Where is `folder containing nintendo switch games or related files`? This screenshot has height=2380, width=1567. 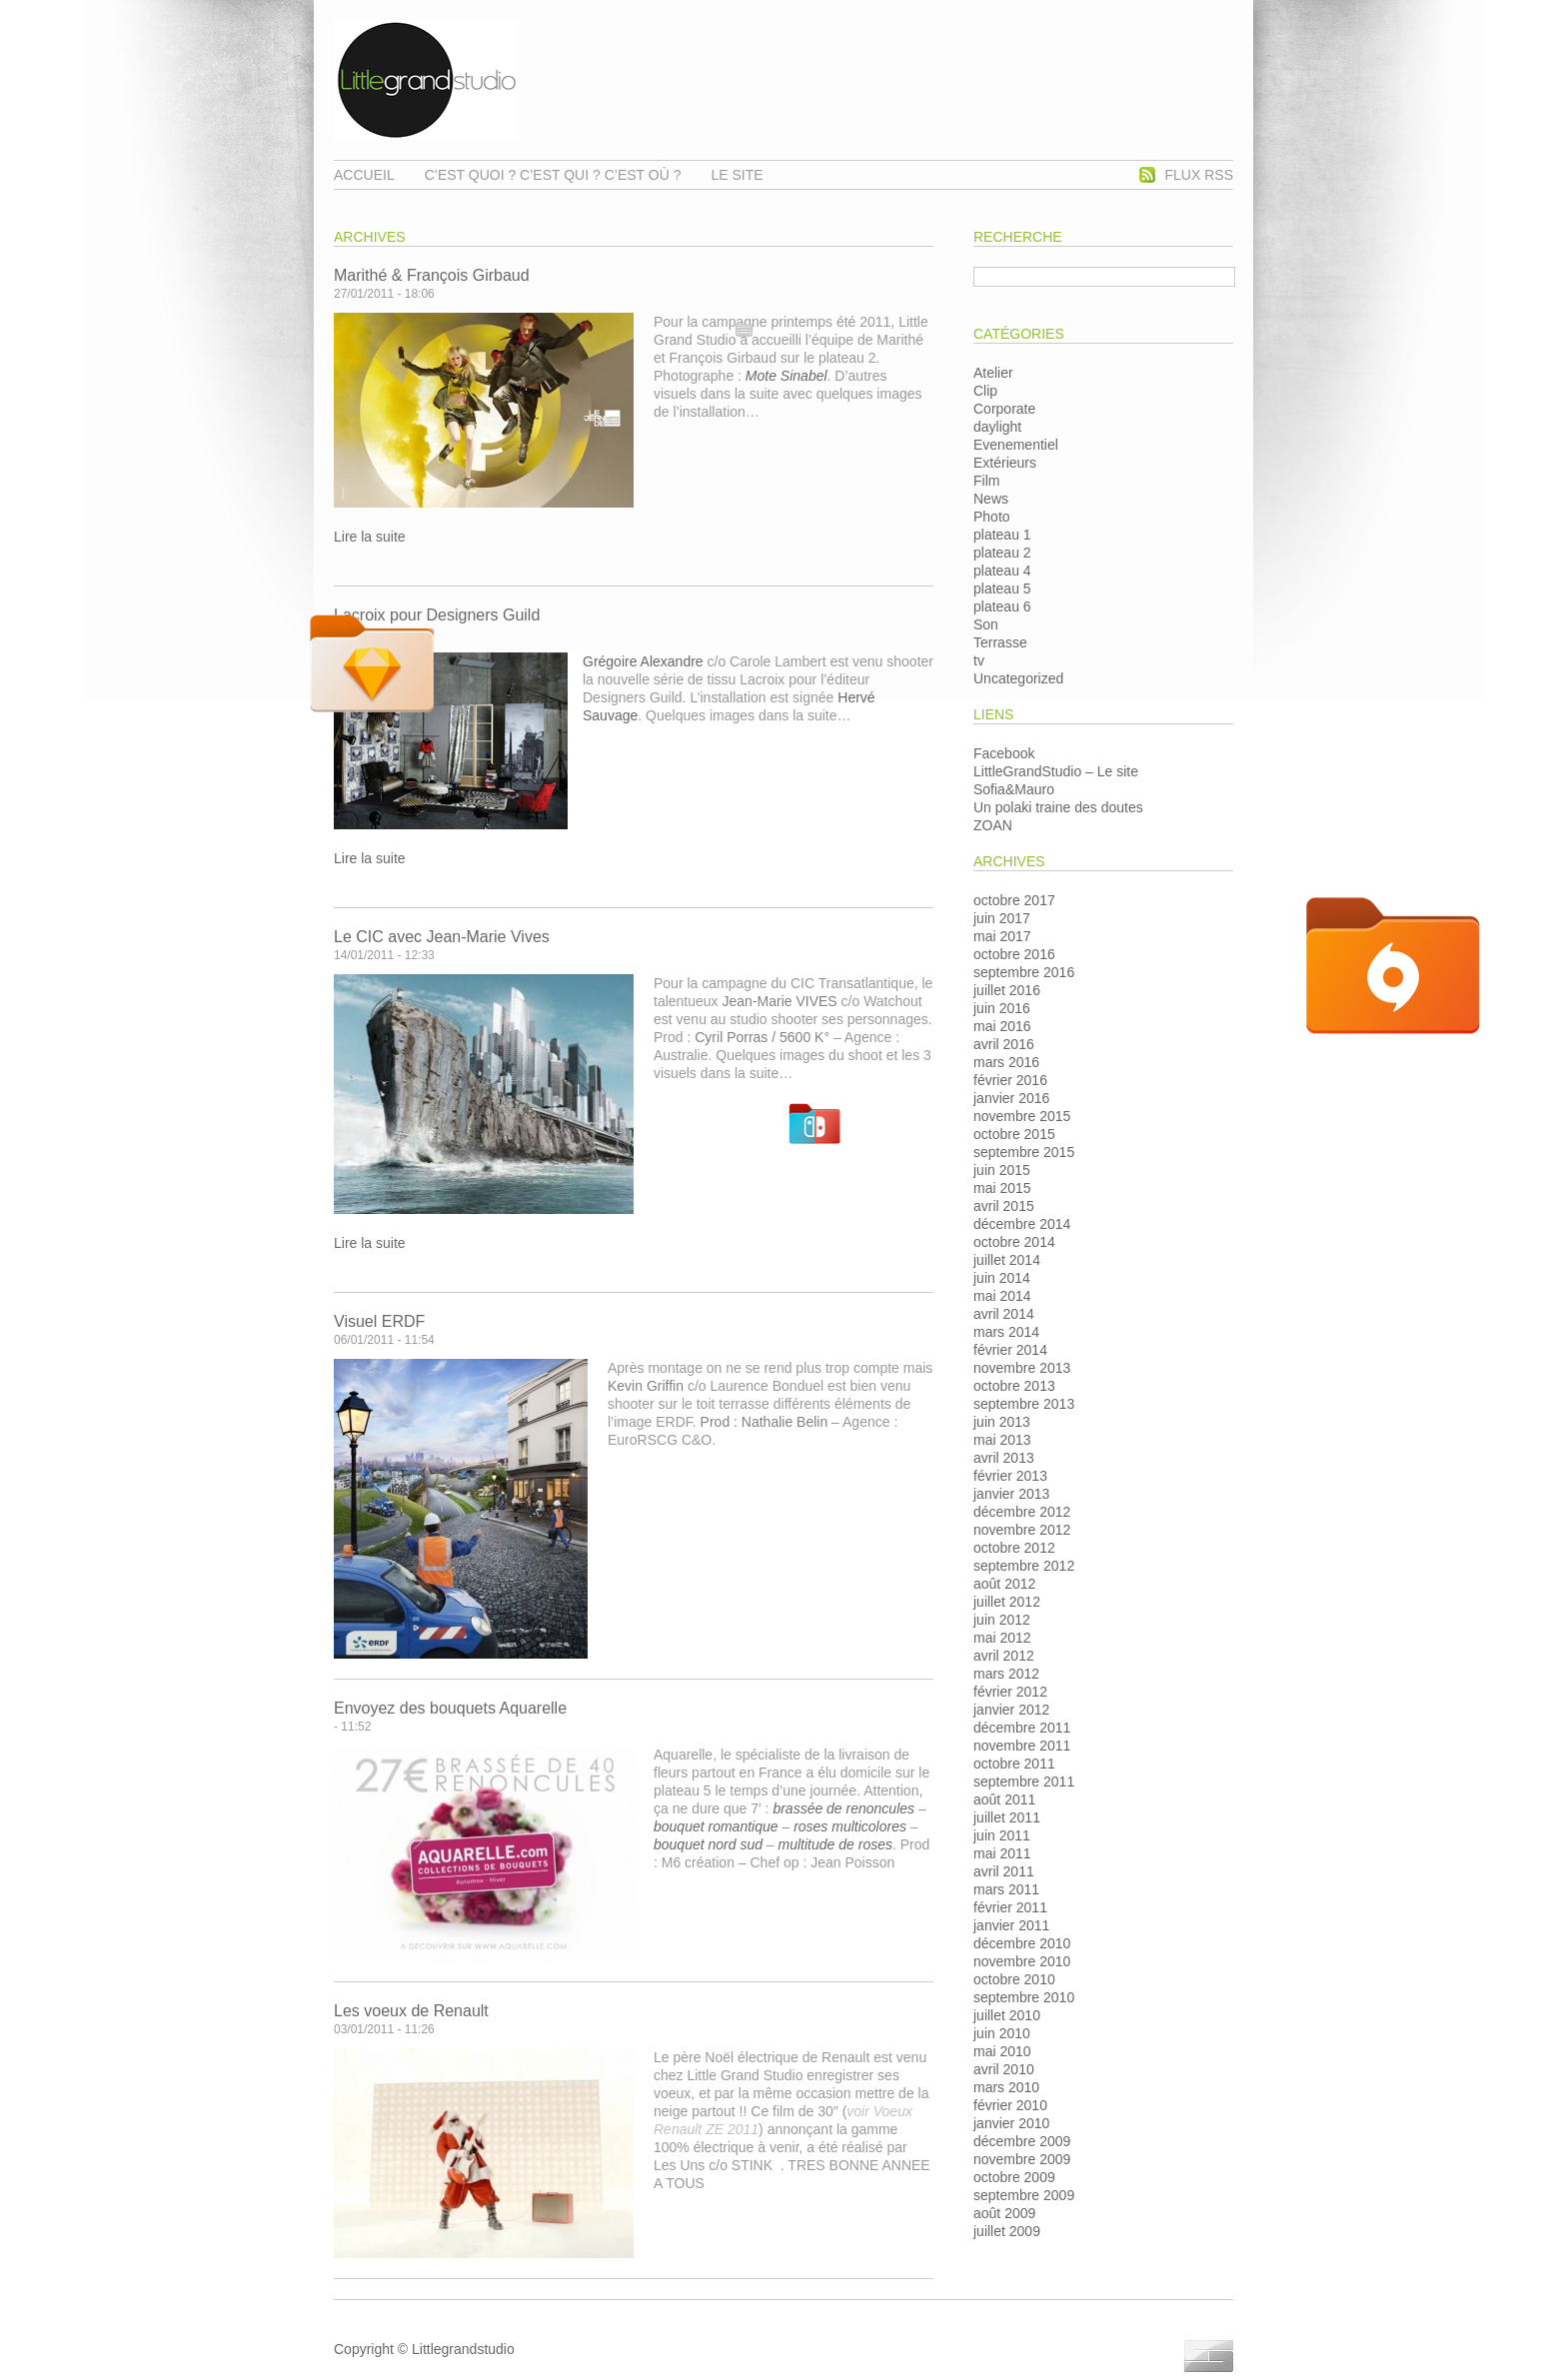
folder containing nintendo switch games or related files is located at coordinates (814, 1125).